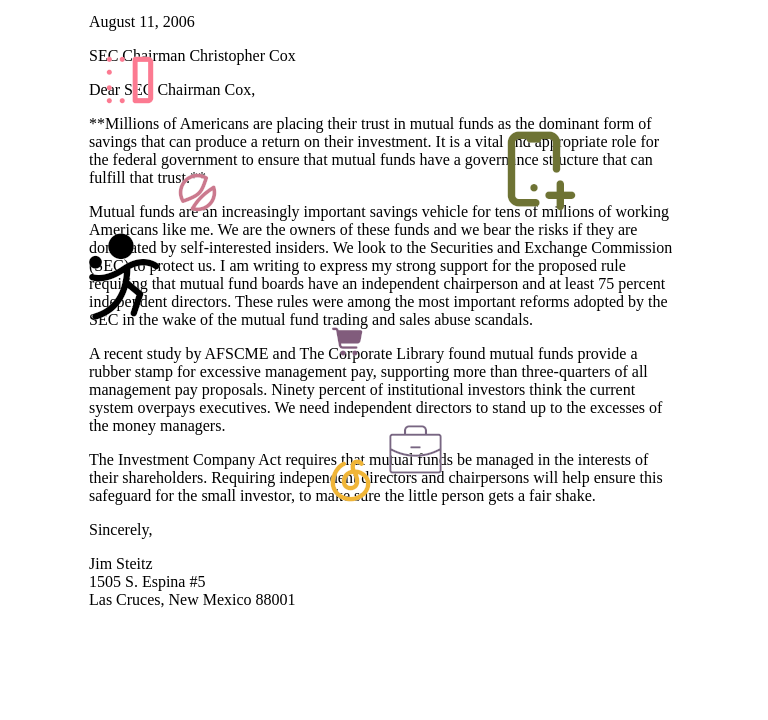 This screenshot has width=768, height=720. What do you see at coordinates (130, 80) in the screenshot?
I see `align content to the right` at bounding box center [130, 80].